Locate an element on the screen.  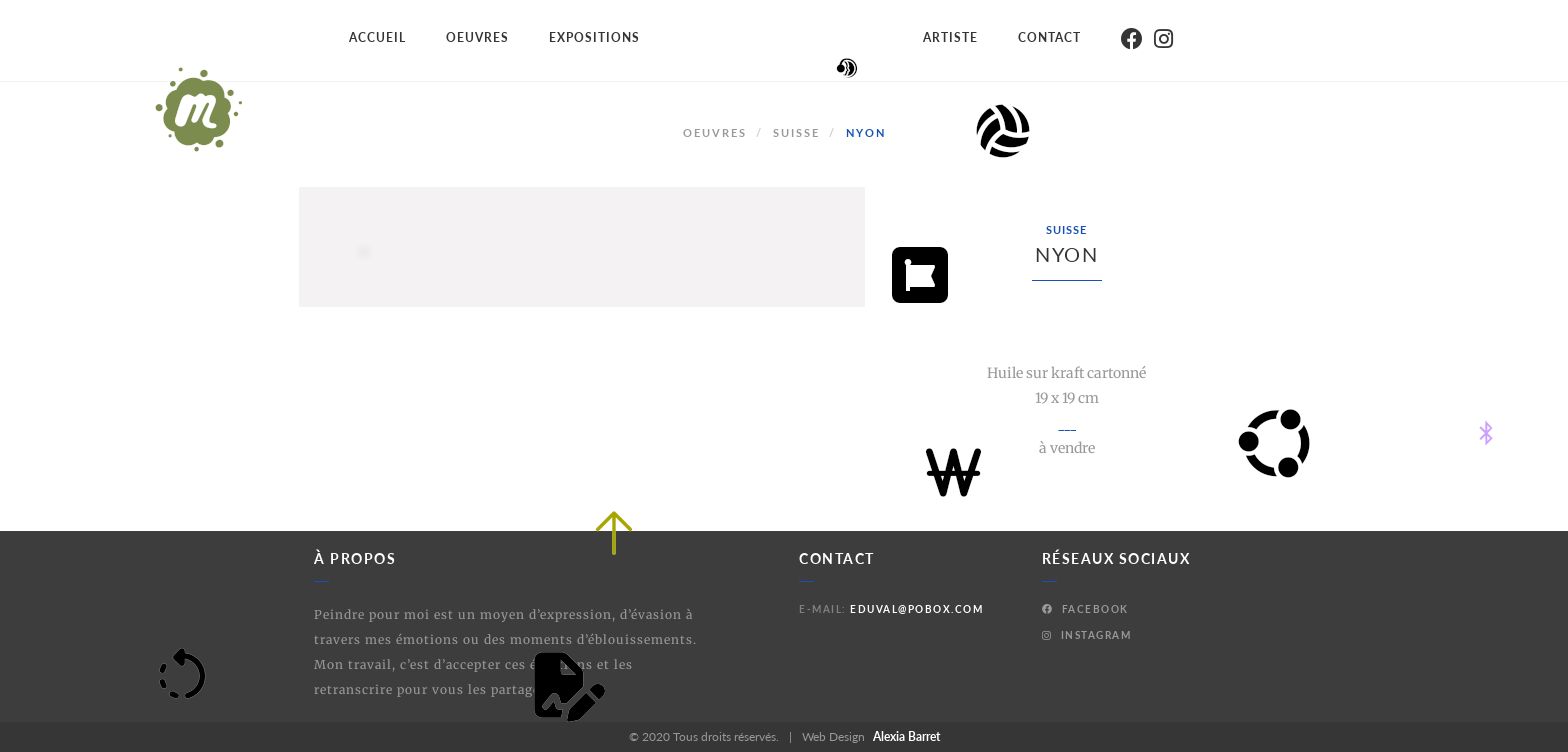
sign a document is located at coordinates (567, 685).